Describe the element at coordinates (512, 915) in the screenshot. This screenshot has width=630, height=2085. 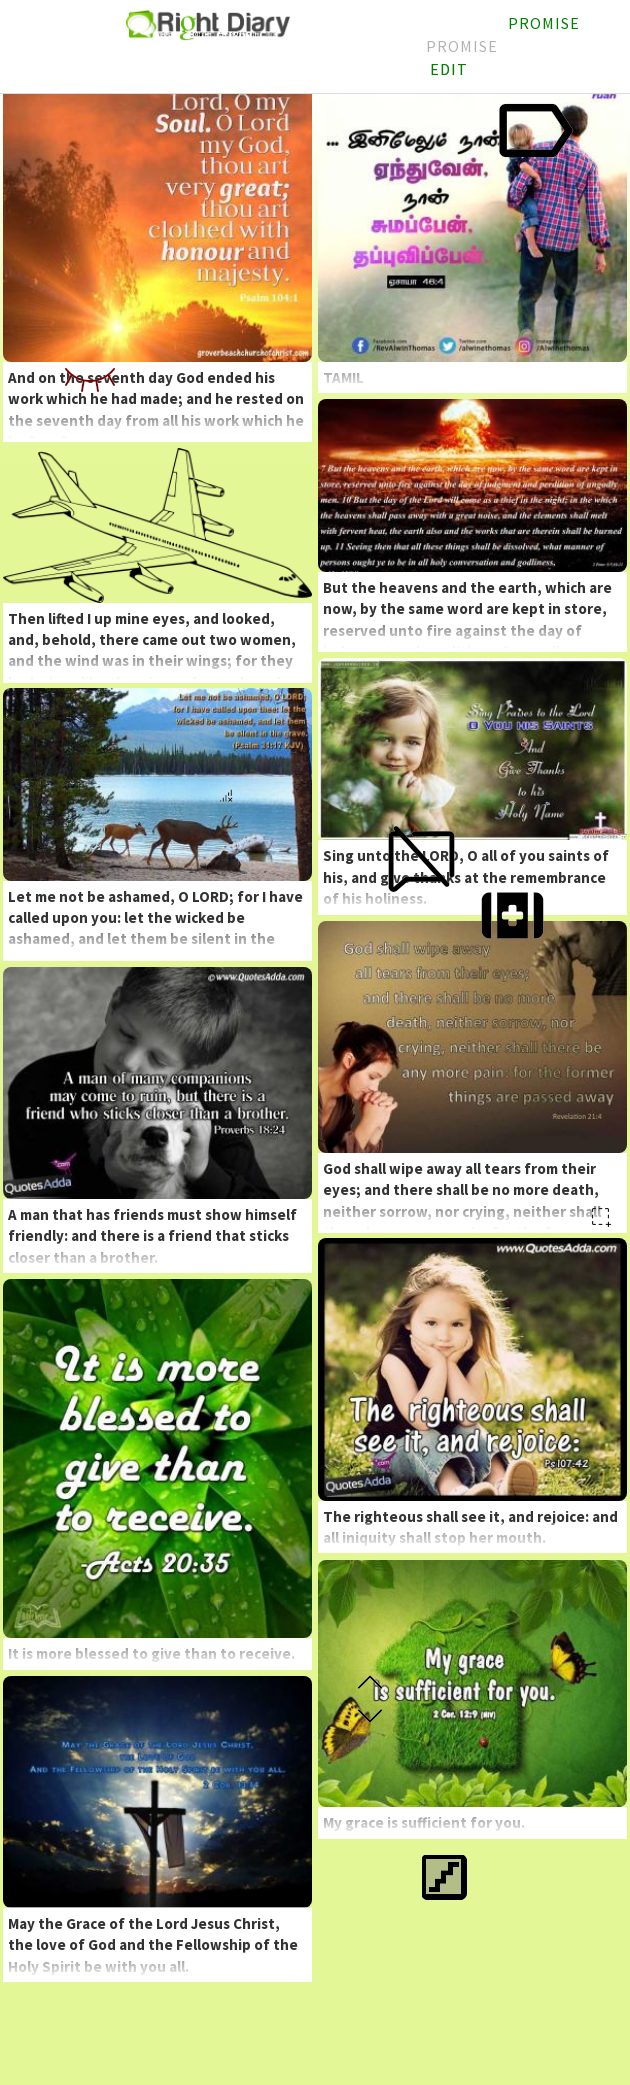
I see `access first aid or medical help resources` at that location.